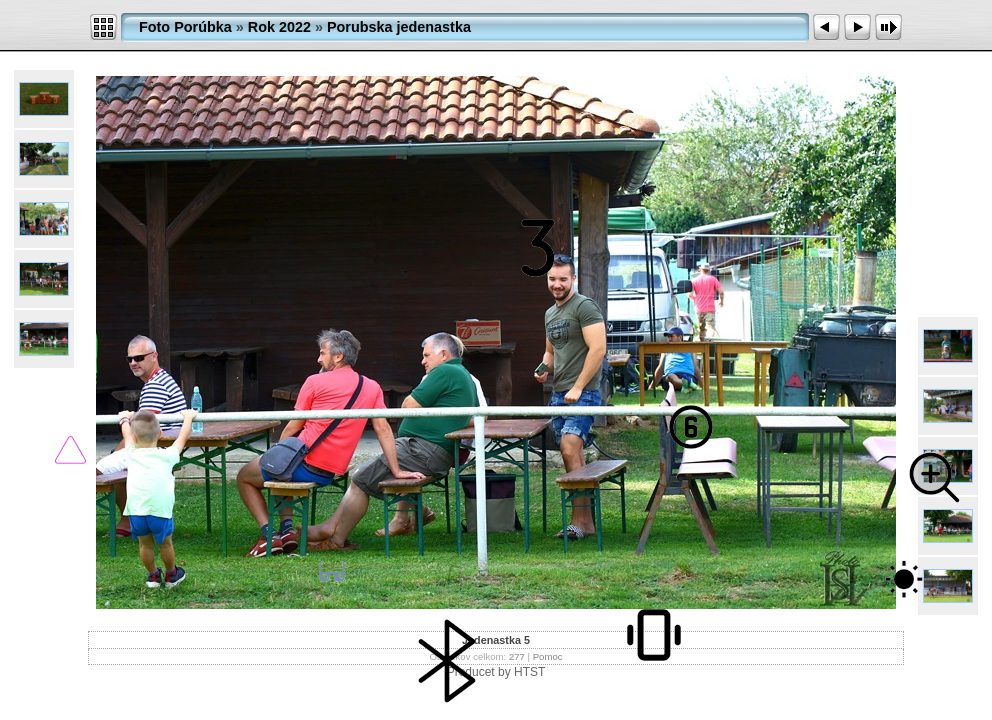  Describe the element at coordinates (70, 450) in the screenshot. I see `play or start media content` at that location.